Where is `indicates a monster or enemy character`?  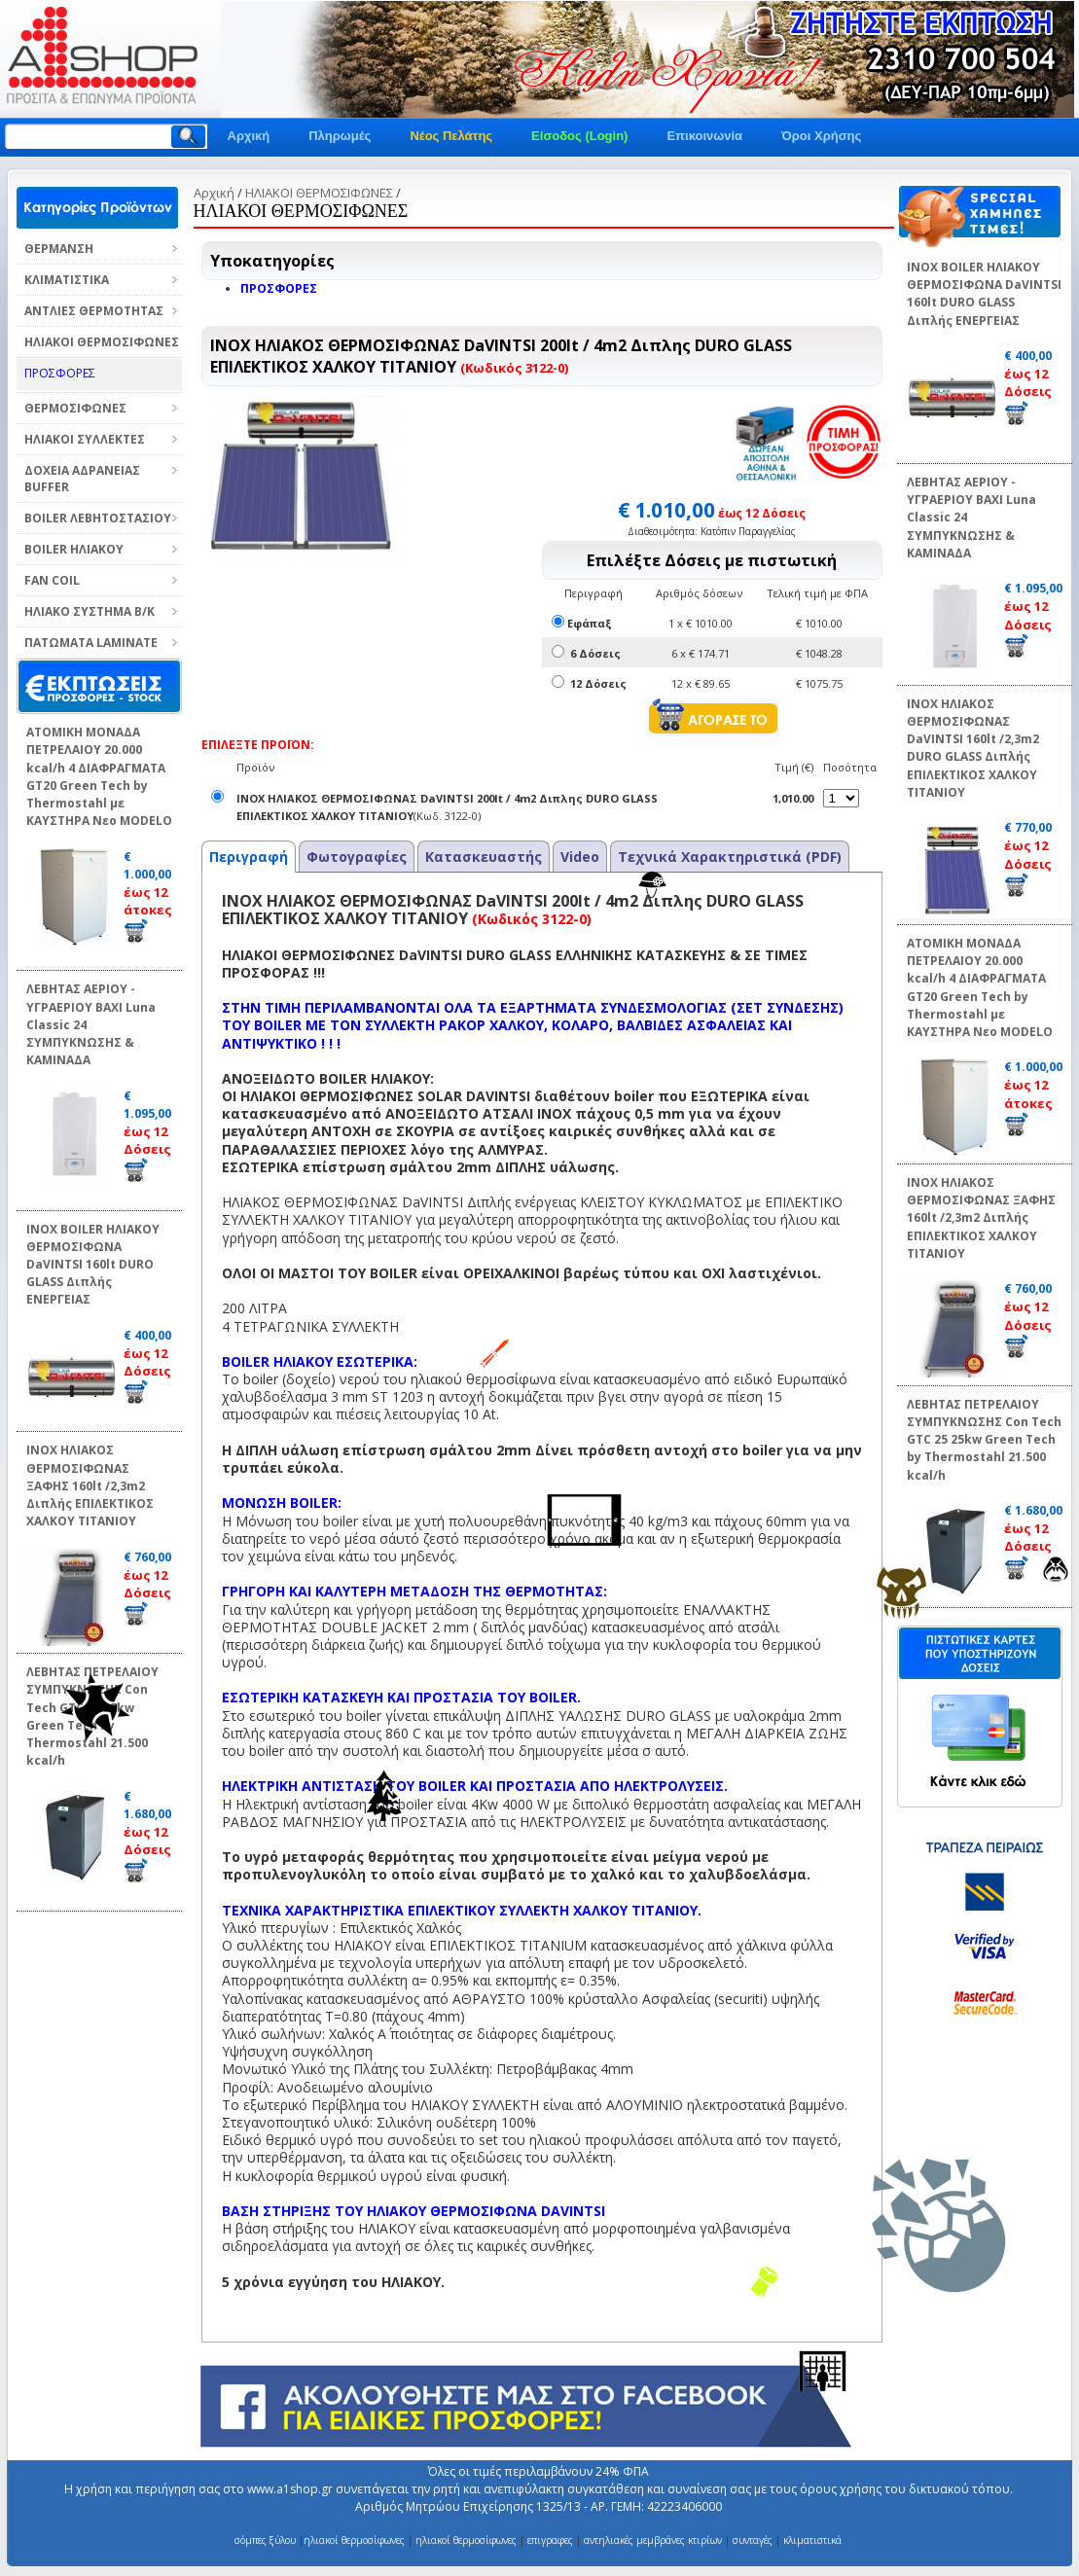
indicates a monster or enemy character is located at coordinates (901, 1592).